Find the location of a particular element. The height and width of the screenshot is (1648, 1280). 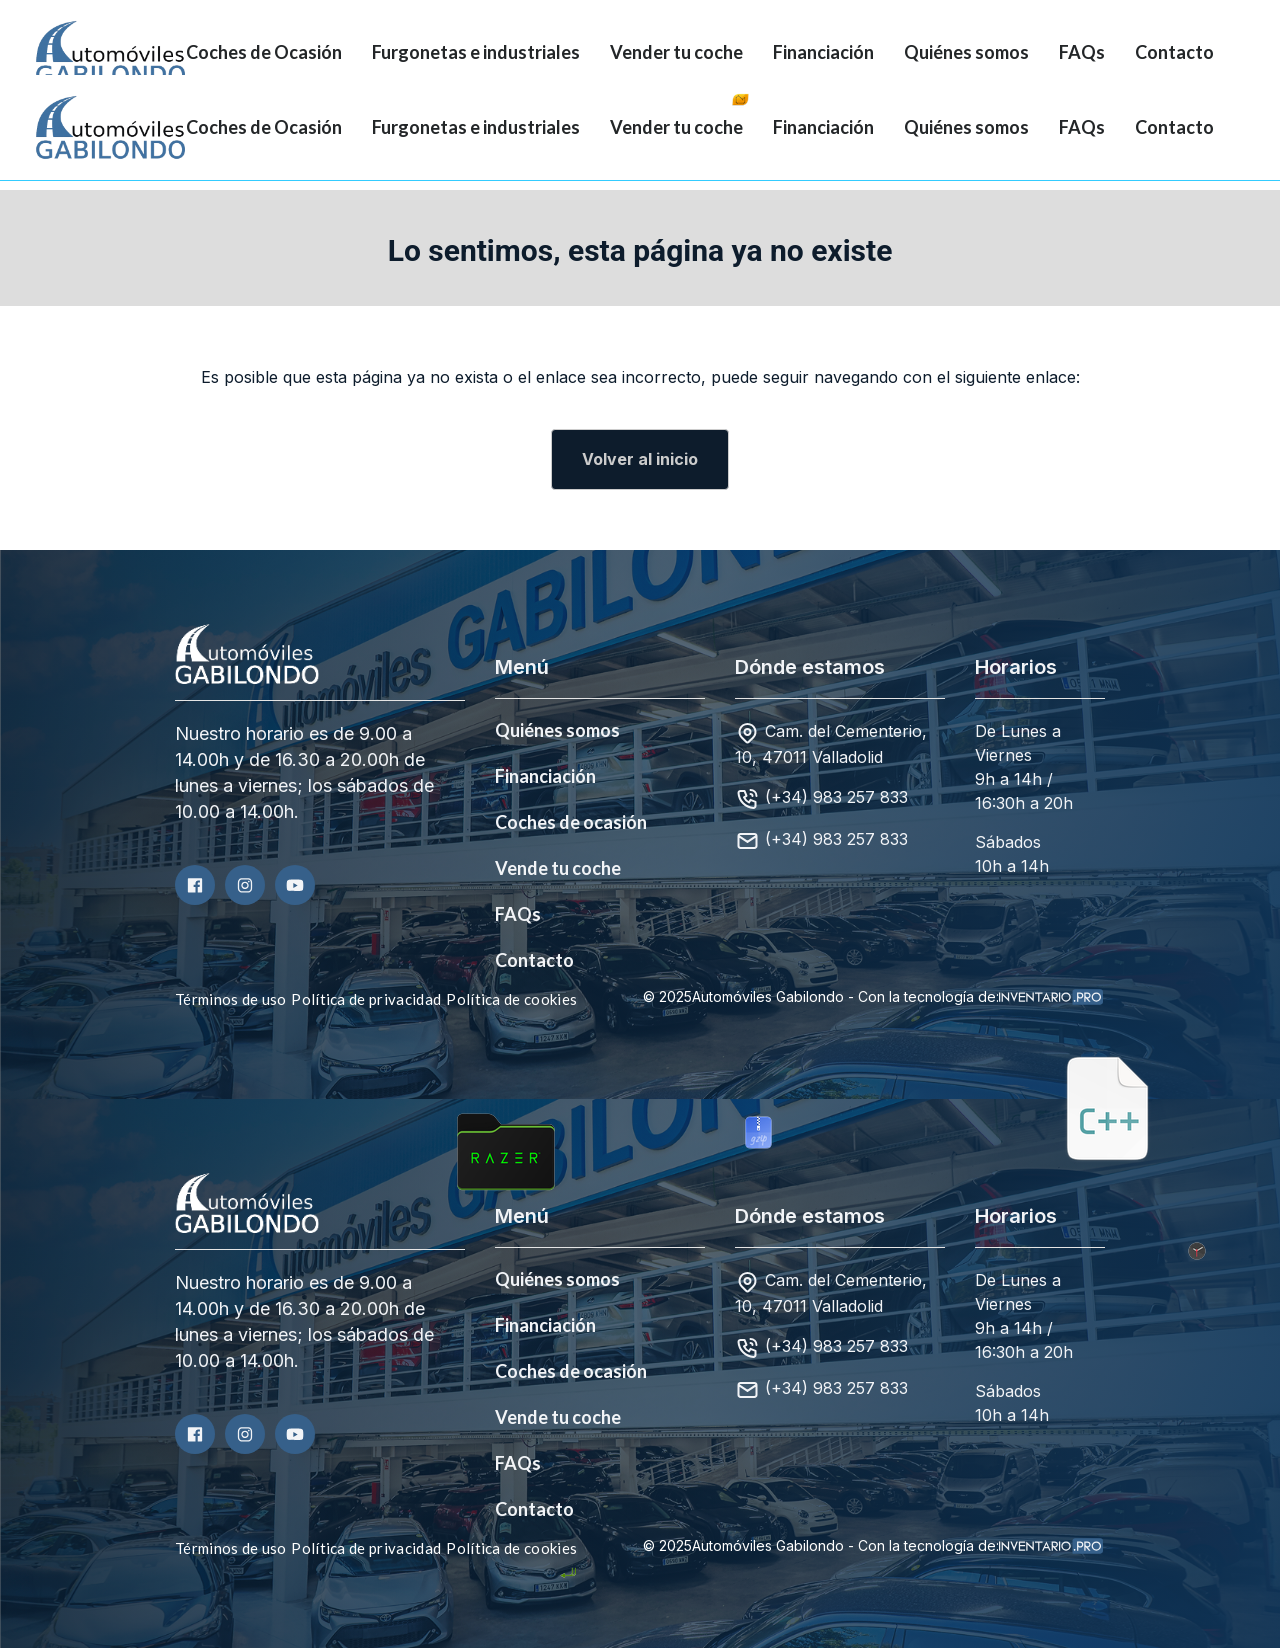

access shape style library in iMovie is located at coordinates (740, 99).